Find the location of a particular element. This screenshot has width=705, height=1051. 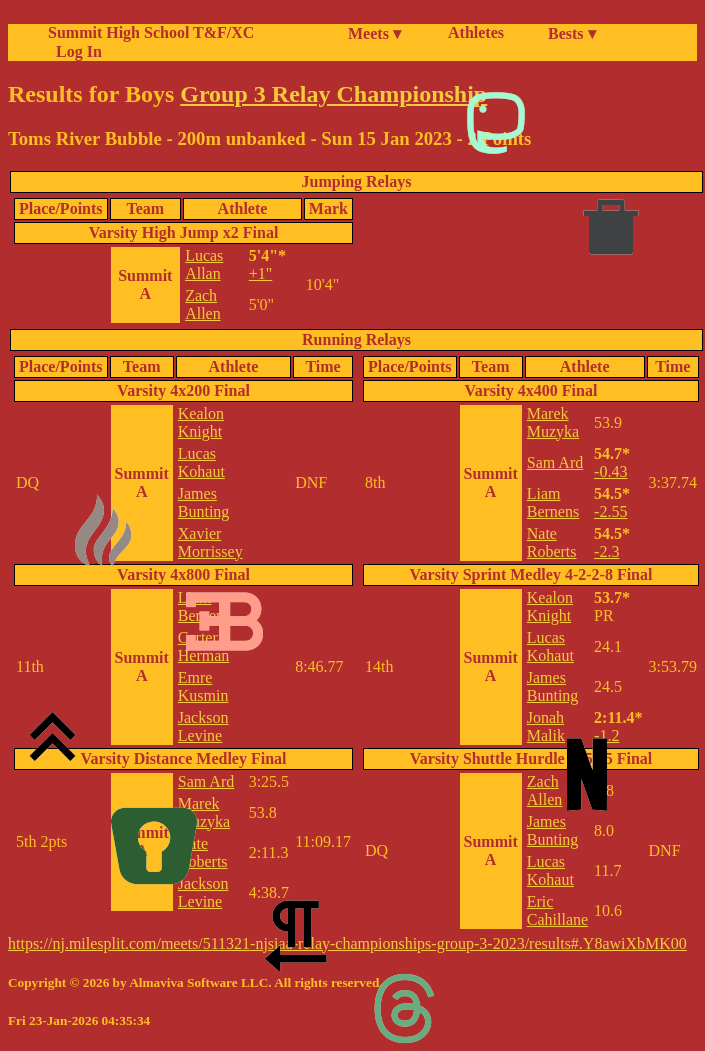

open the Netflix app is located at coordinates (587, 775).